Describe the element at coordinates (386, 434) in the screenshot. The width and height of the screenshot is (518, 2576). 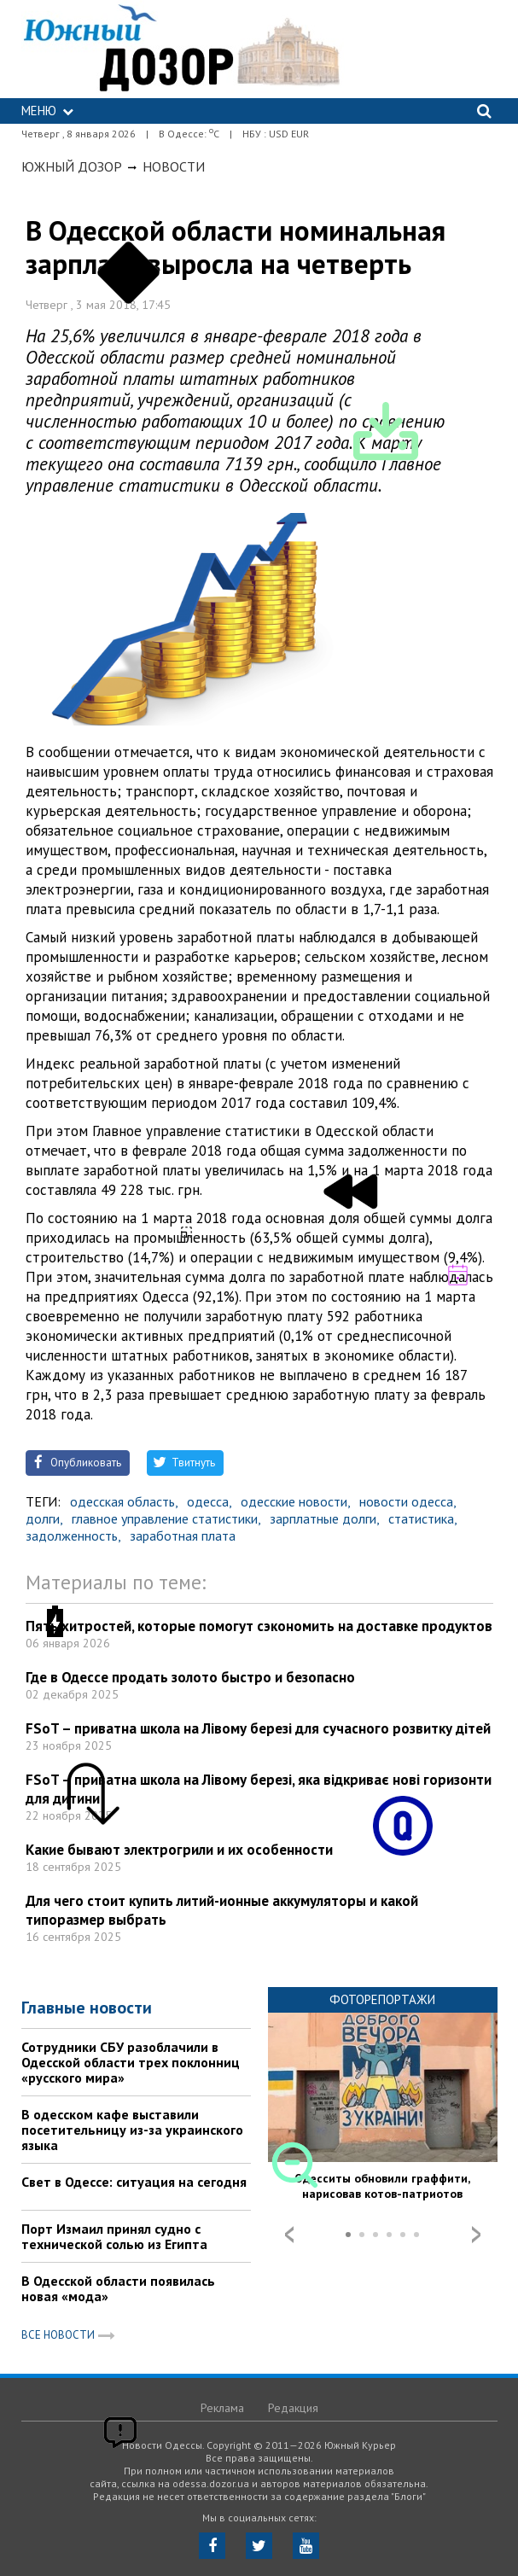
I see `download a file to your device` at that location.